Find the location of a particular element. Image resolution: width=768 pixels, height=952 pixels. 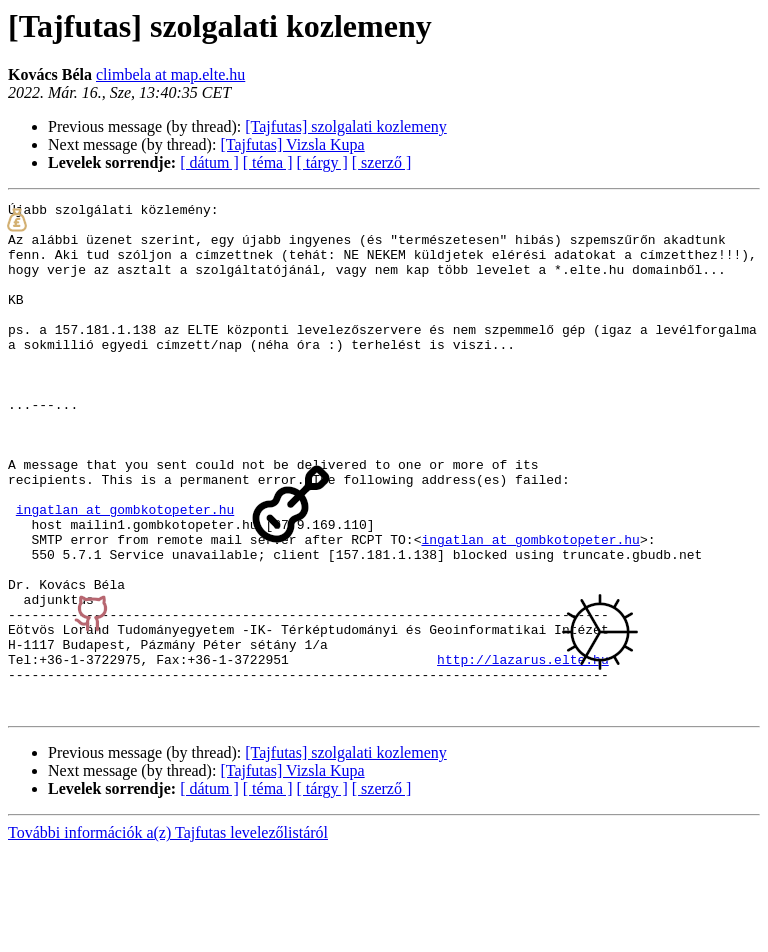

access settings or preferences is located at coordinates (600, 632).